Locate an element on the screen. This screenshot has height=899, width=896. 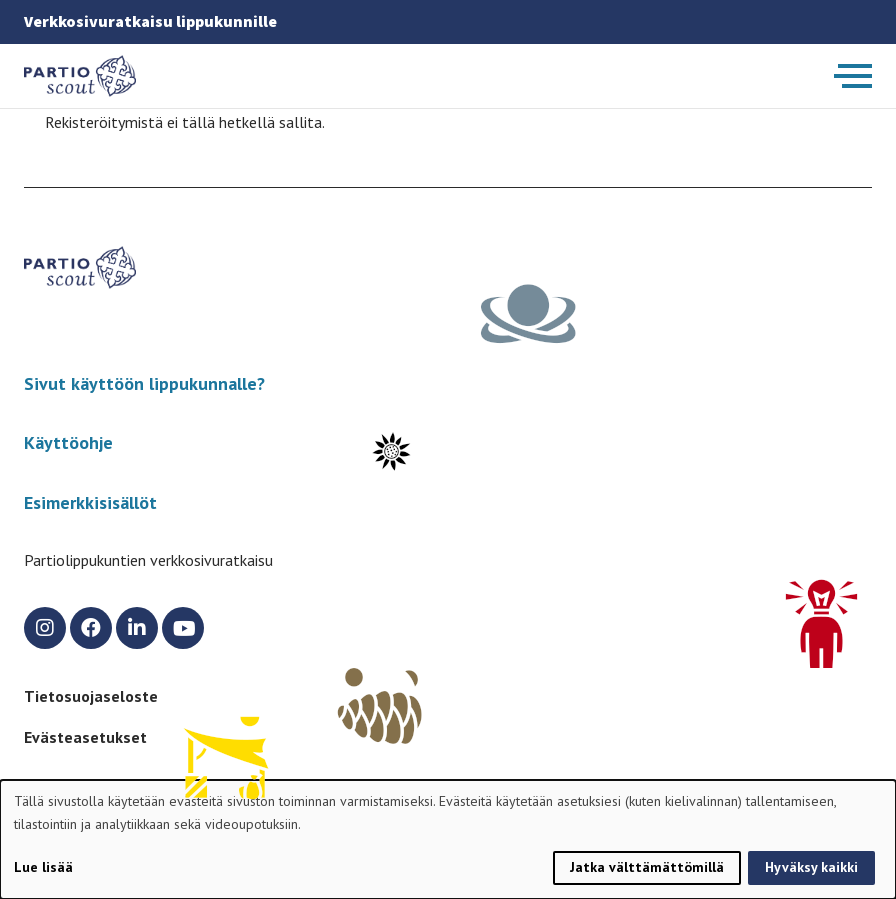
set up camp in a desert region is located at coordinates (226, 758).